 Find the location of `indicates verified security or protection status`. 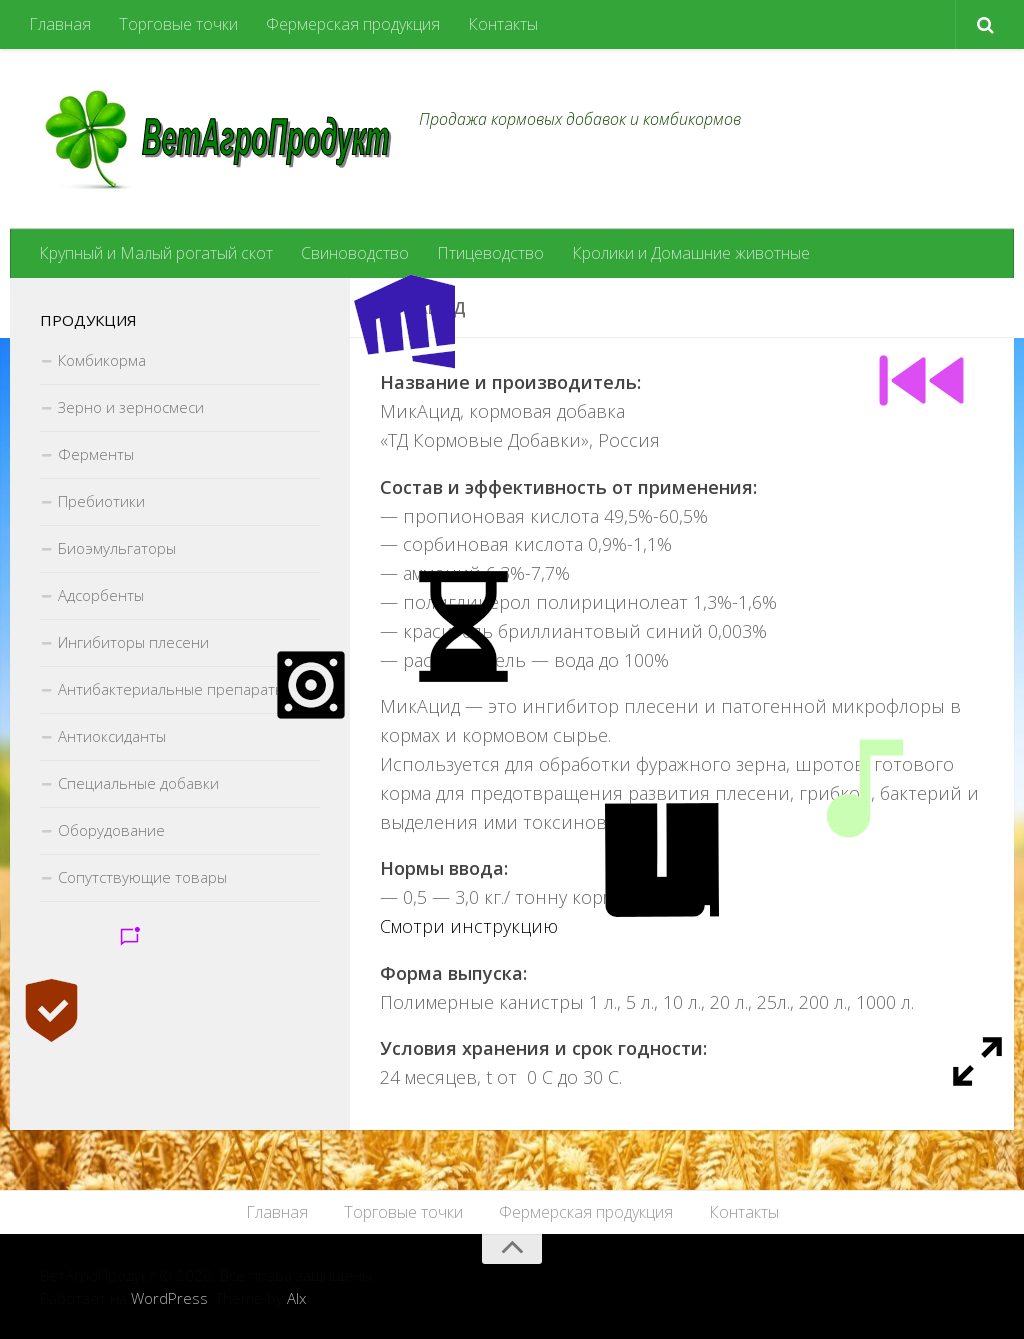

indicates verified security or protection status is located at coordinates (51, 1010).